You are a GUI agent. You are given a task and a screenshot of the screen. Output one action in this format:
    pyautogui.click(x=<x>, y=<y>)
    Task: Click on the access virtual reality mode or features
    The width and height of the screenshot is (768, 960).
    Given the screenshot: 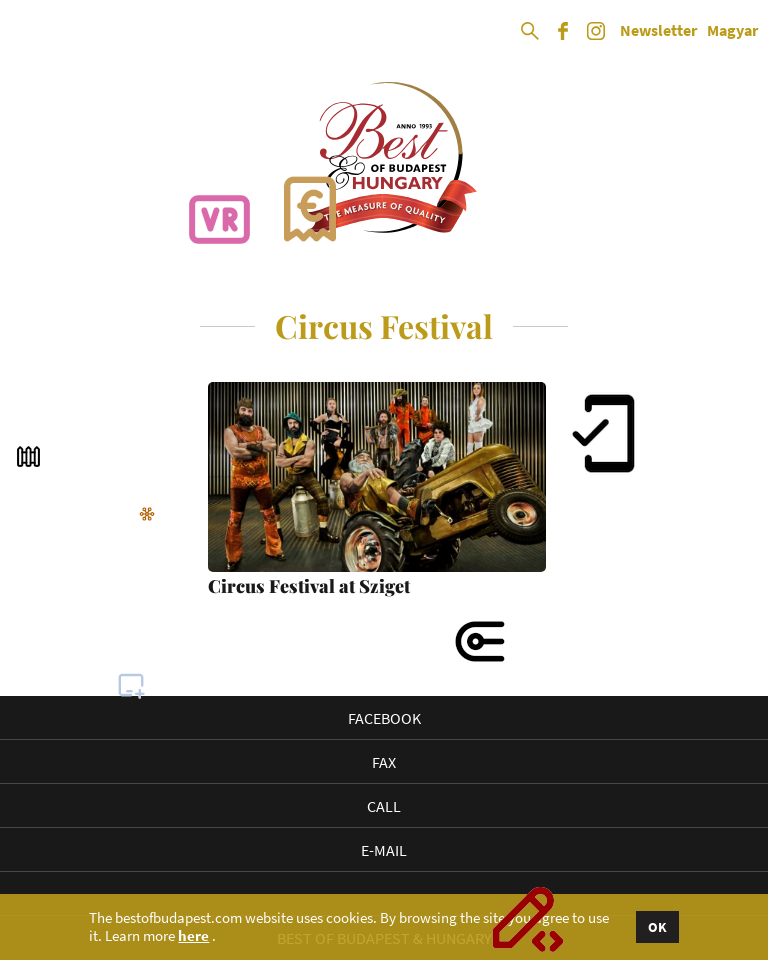 What is the action you would take?
    pyautogui.click(x=219, y=219)
    